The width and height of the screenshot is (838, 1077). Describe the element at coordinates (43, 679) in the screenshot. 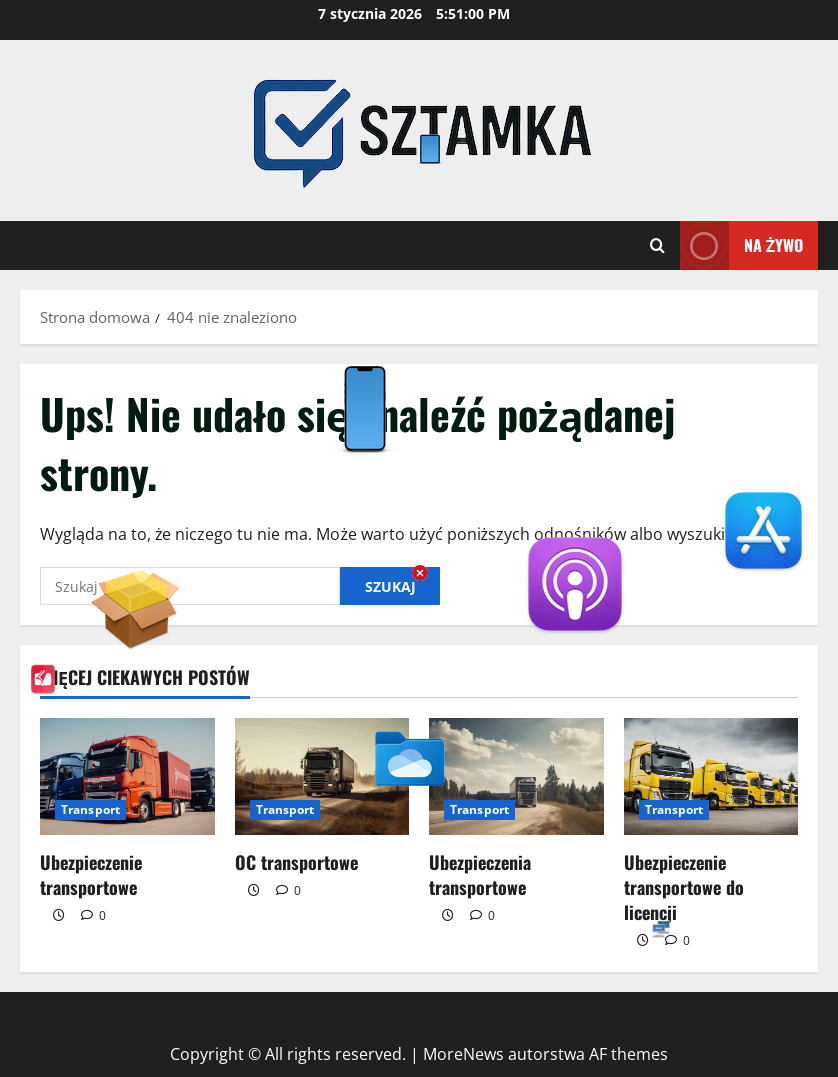

I see `an eps vector file` at that location.